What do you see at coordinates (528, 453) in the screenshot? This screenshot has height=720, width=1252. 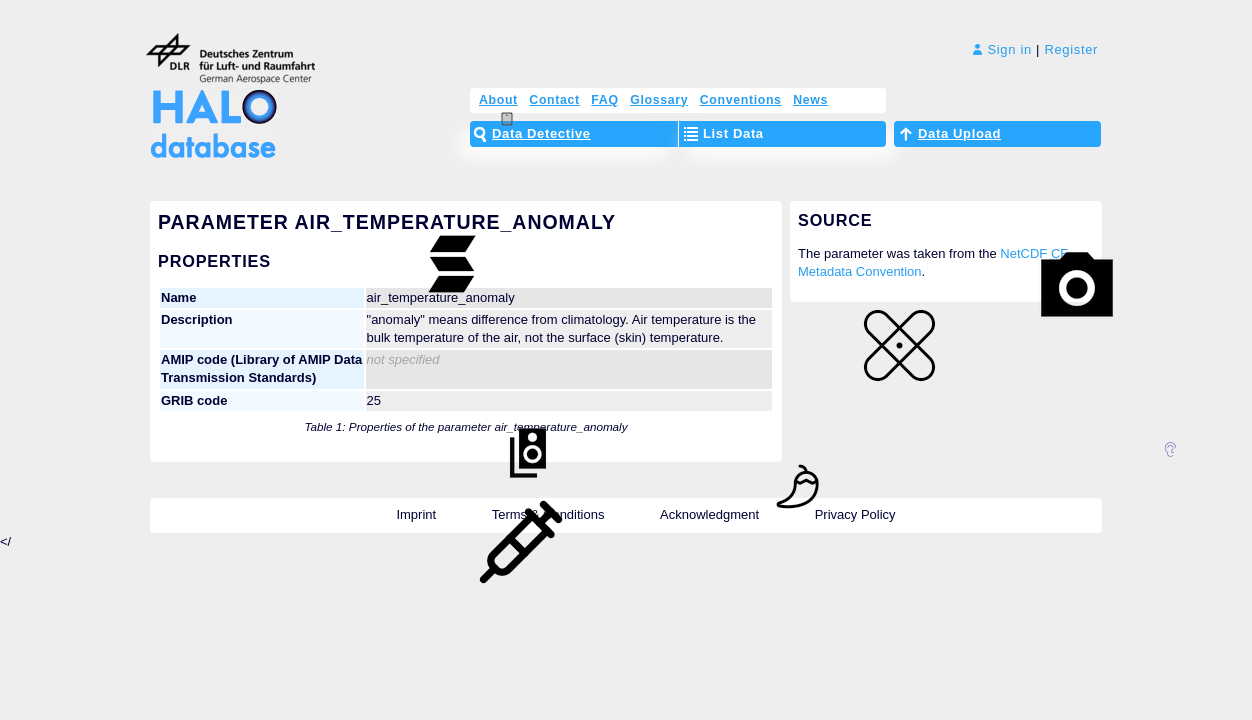 I see `manage connected speaker devices` at bounding box center [528, 453].